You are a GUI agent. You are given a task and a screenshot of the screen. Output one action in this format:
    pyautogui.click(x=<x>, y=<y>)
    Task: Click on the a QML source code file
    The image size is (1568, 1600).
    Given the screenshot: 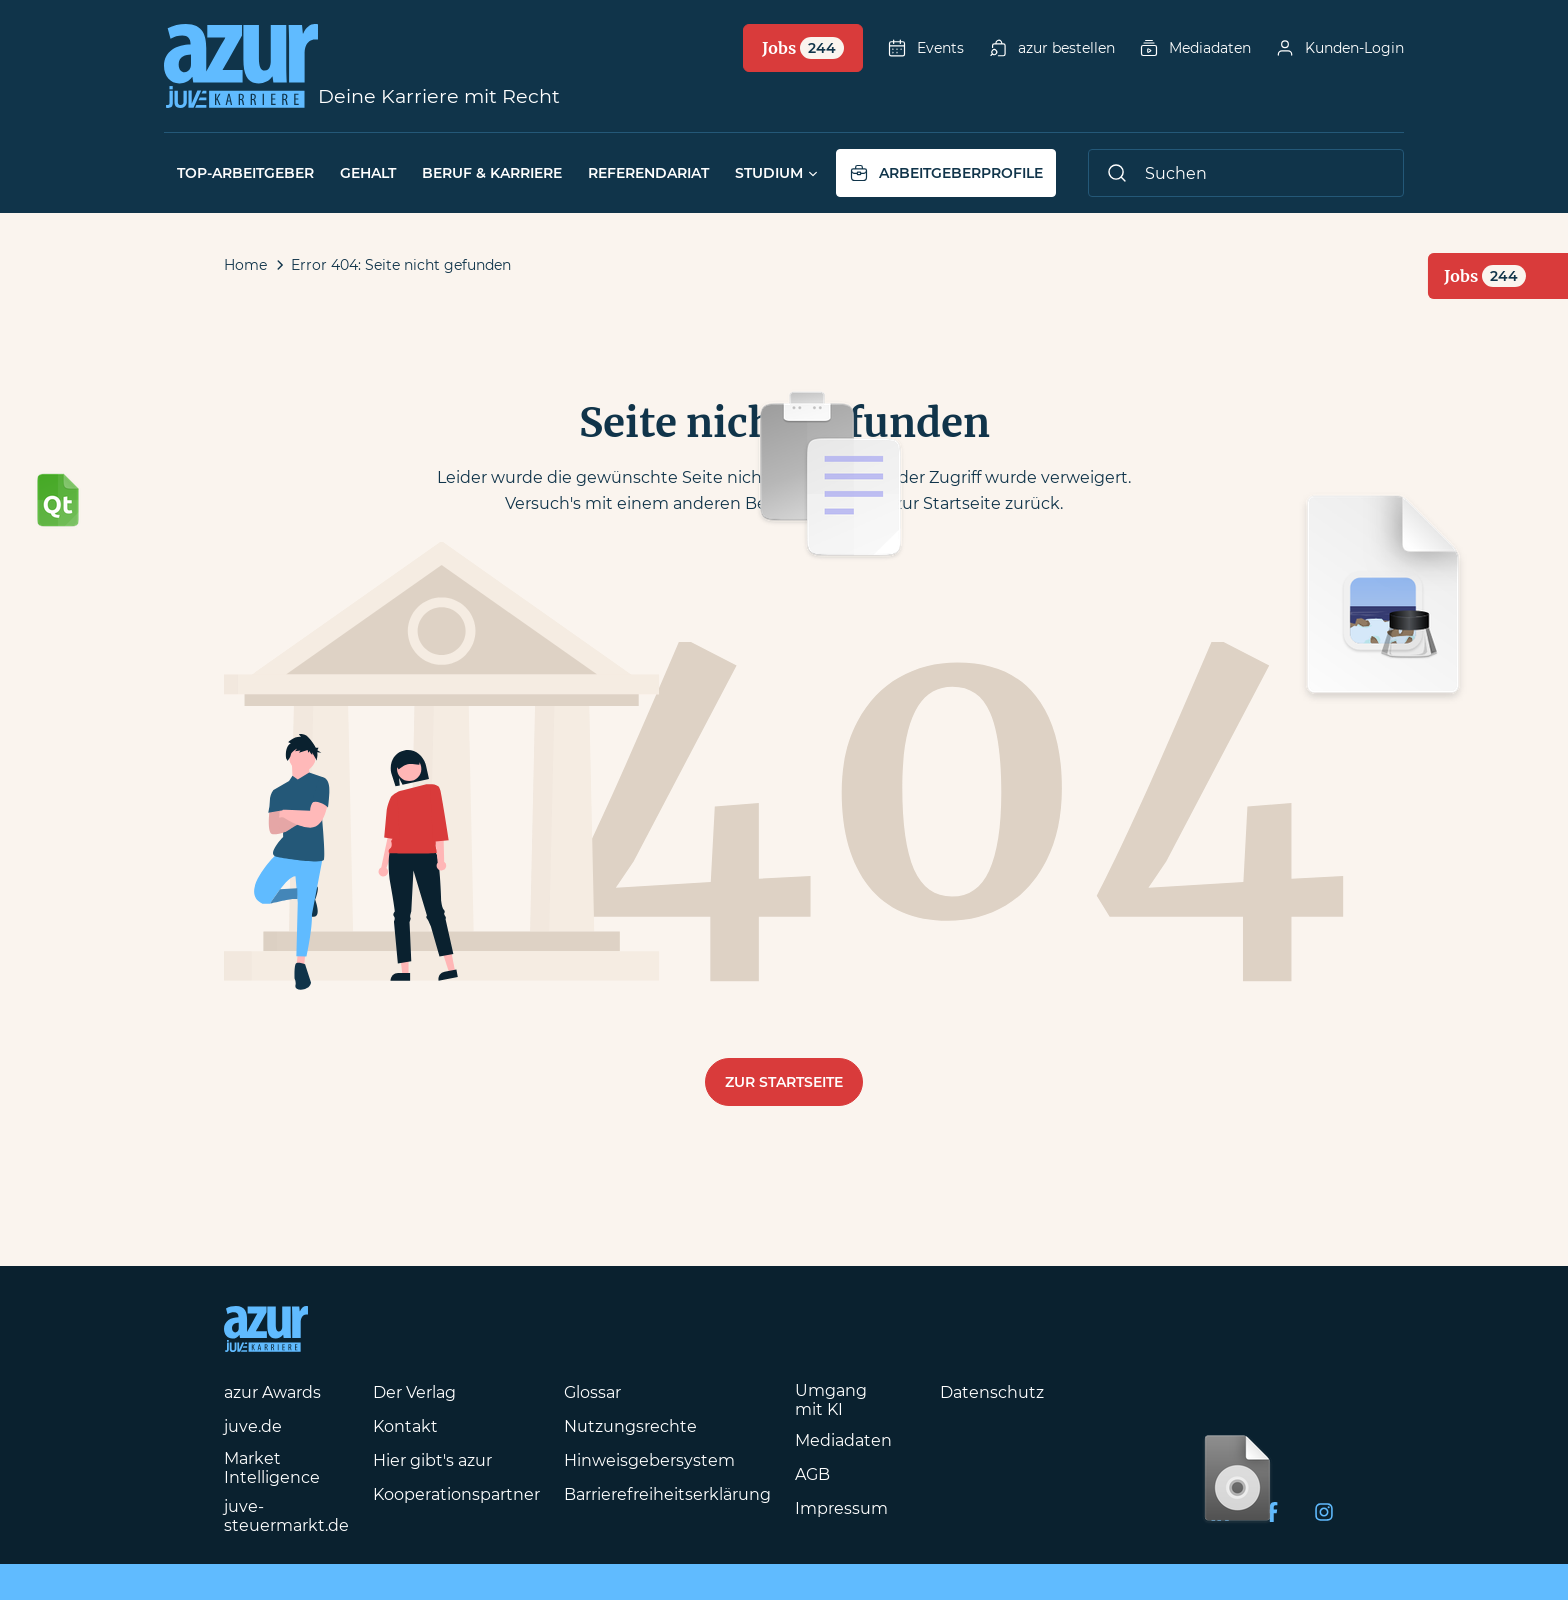 What is the action you would take?
    pyautogui.click(x=58, y=500)
    